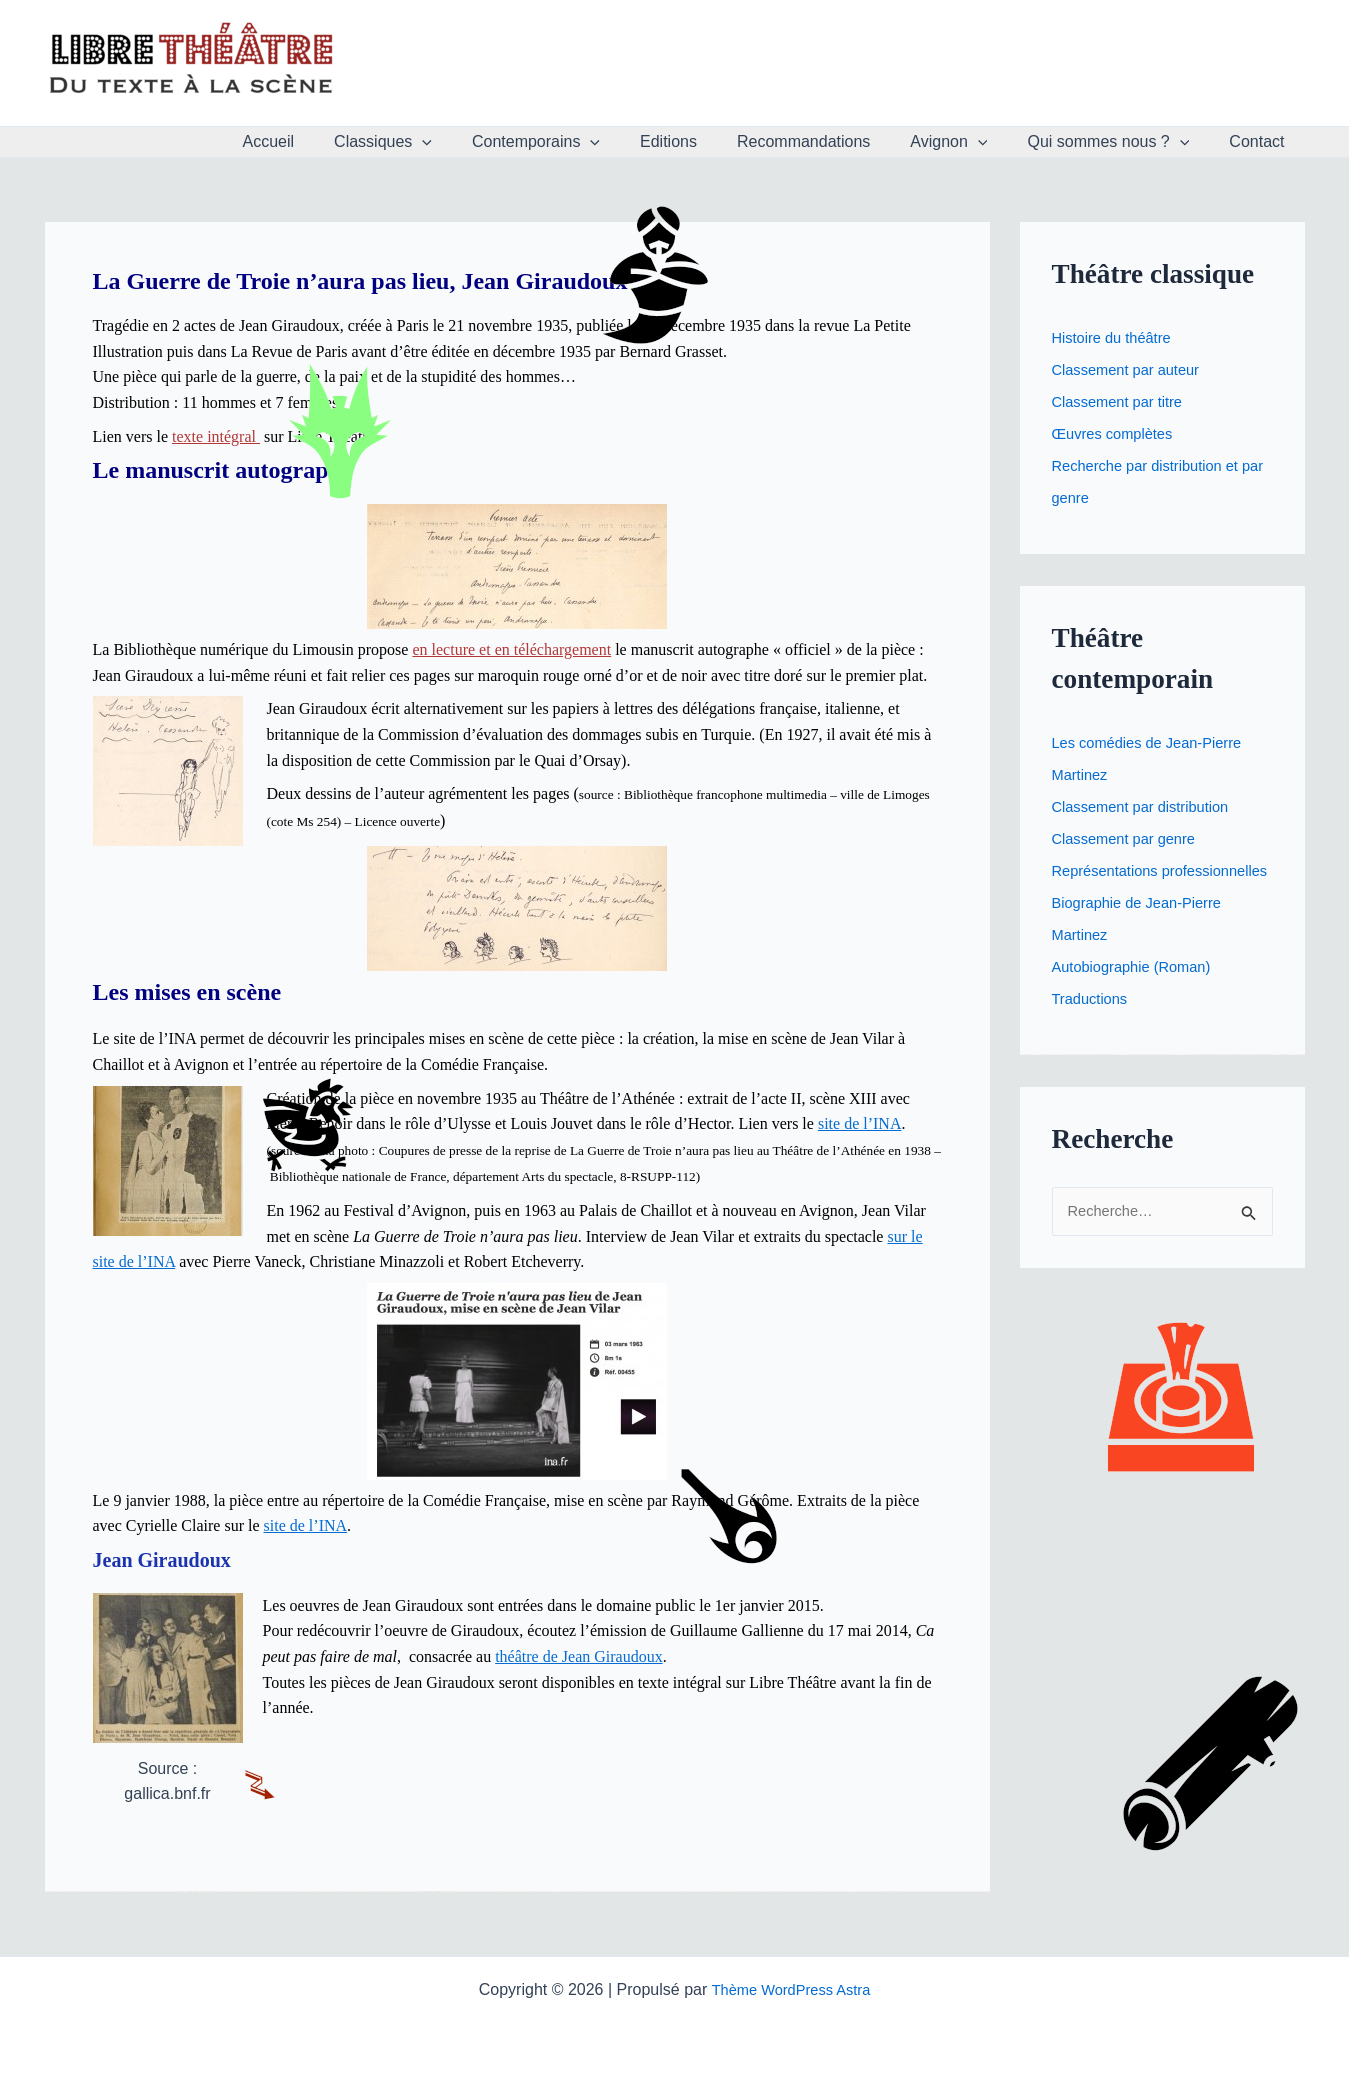 This screenshot has width=1349, height=2077. Describe the element at coordinates (1210, 1763) in the screenshot. I see `view activity log or history` at that location.